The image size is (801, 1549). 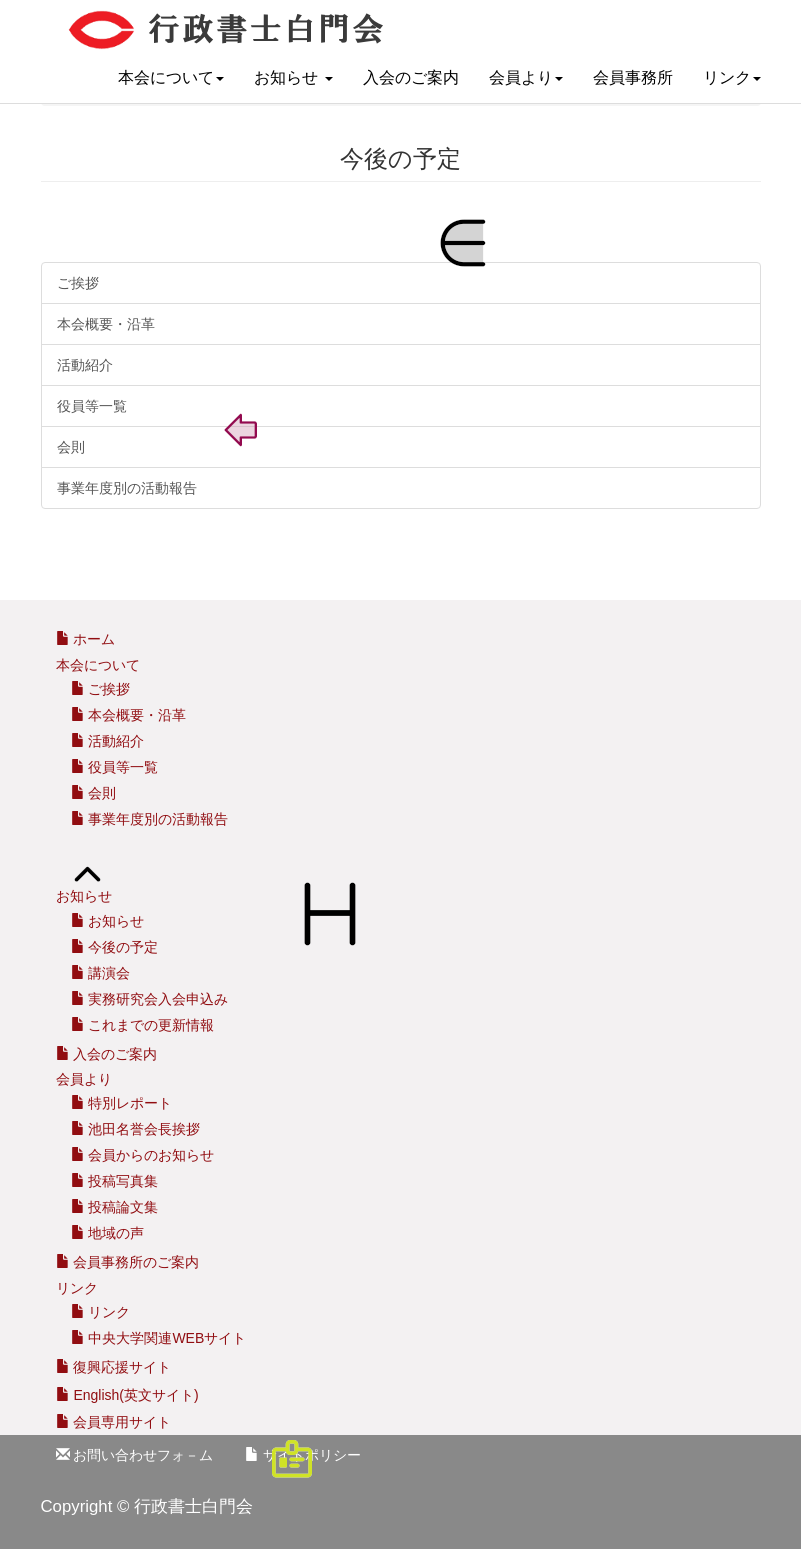 I want to click on view your profile or identification, so click(x=292, y=1460).